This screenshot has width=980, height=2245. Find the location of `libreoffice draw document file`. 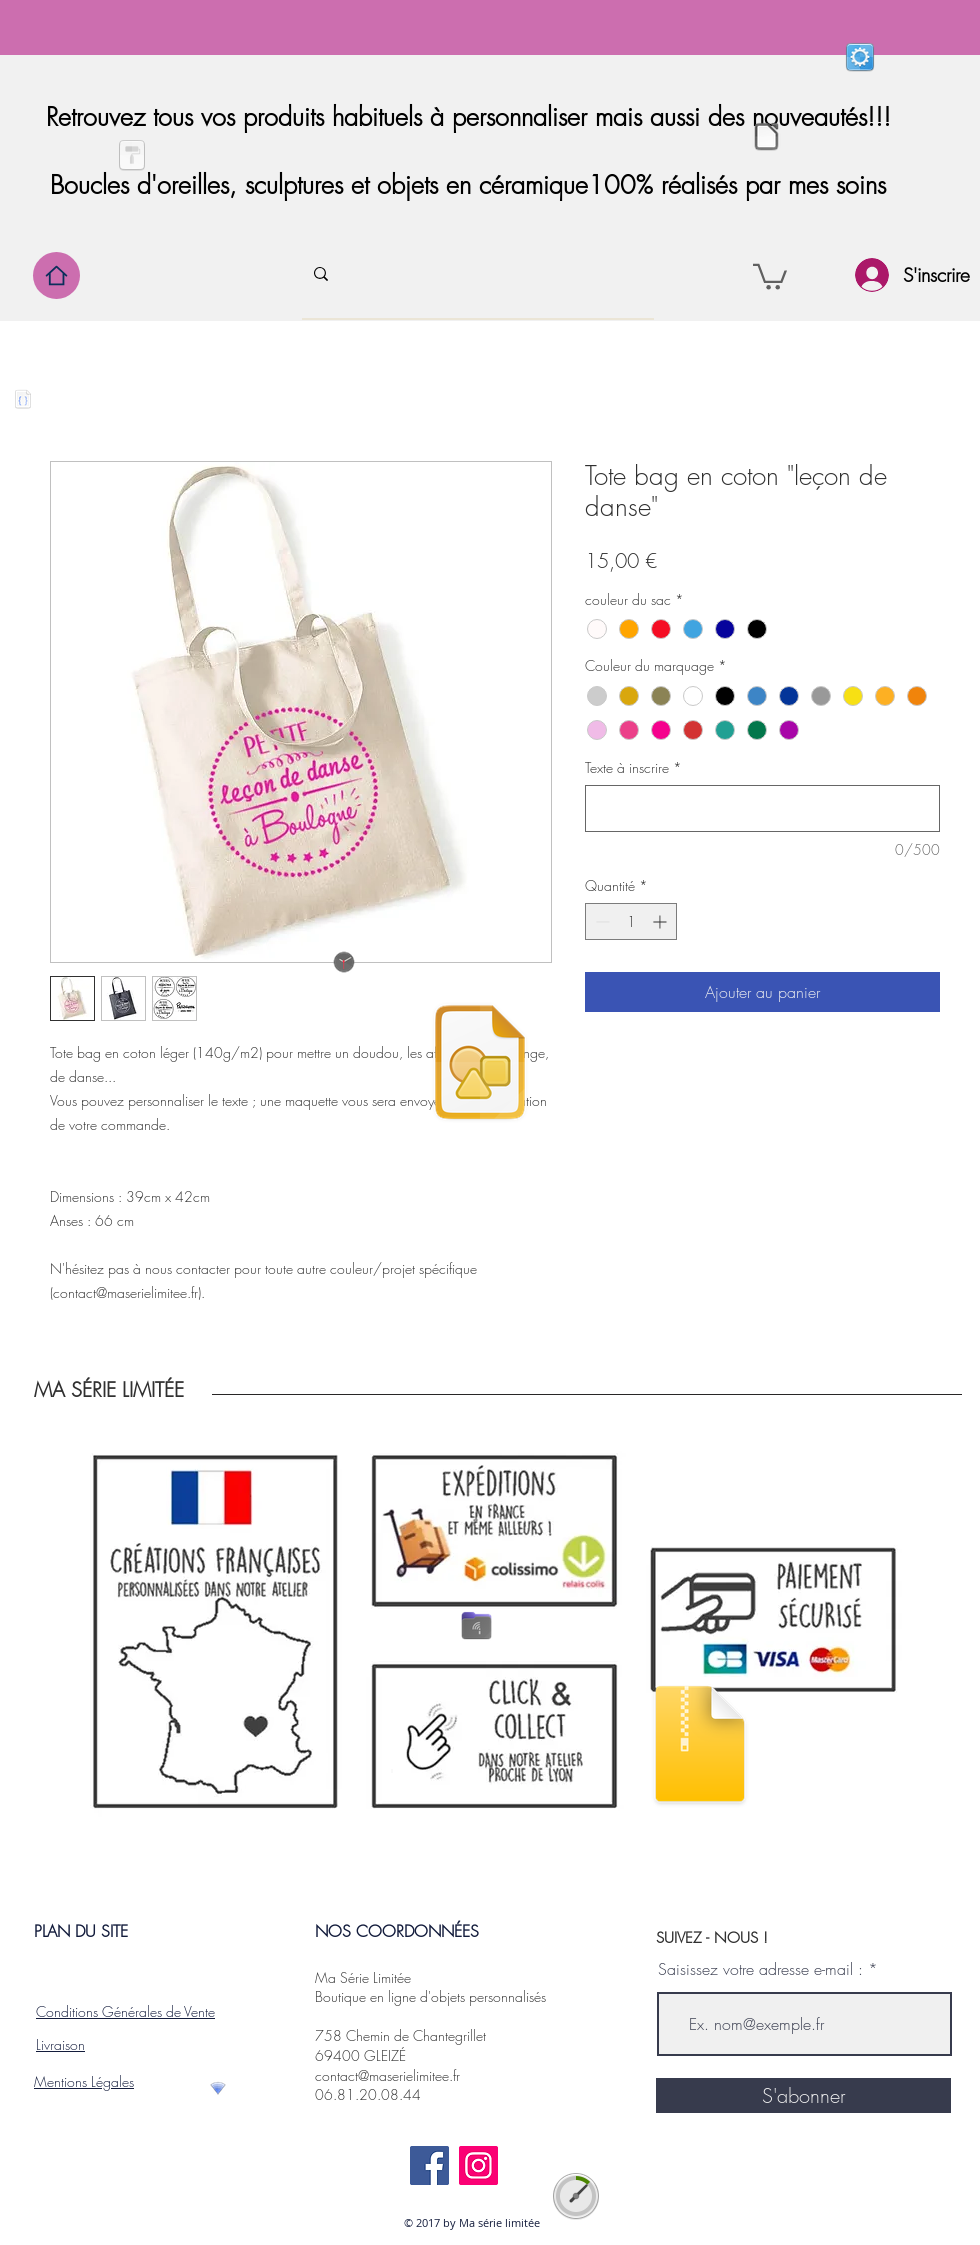

libreoffice draw document file is located at coordinates (480, 1062).